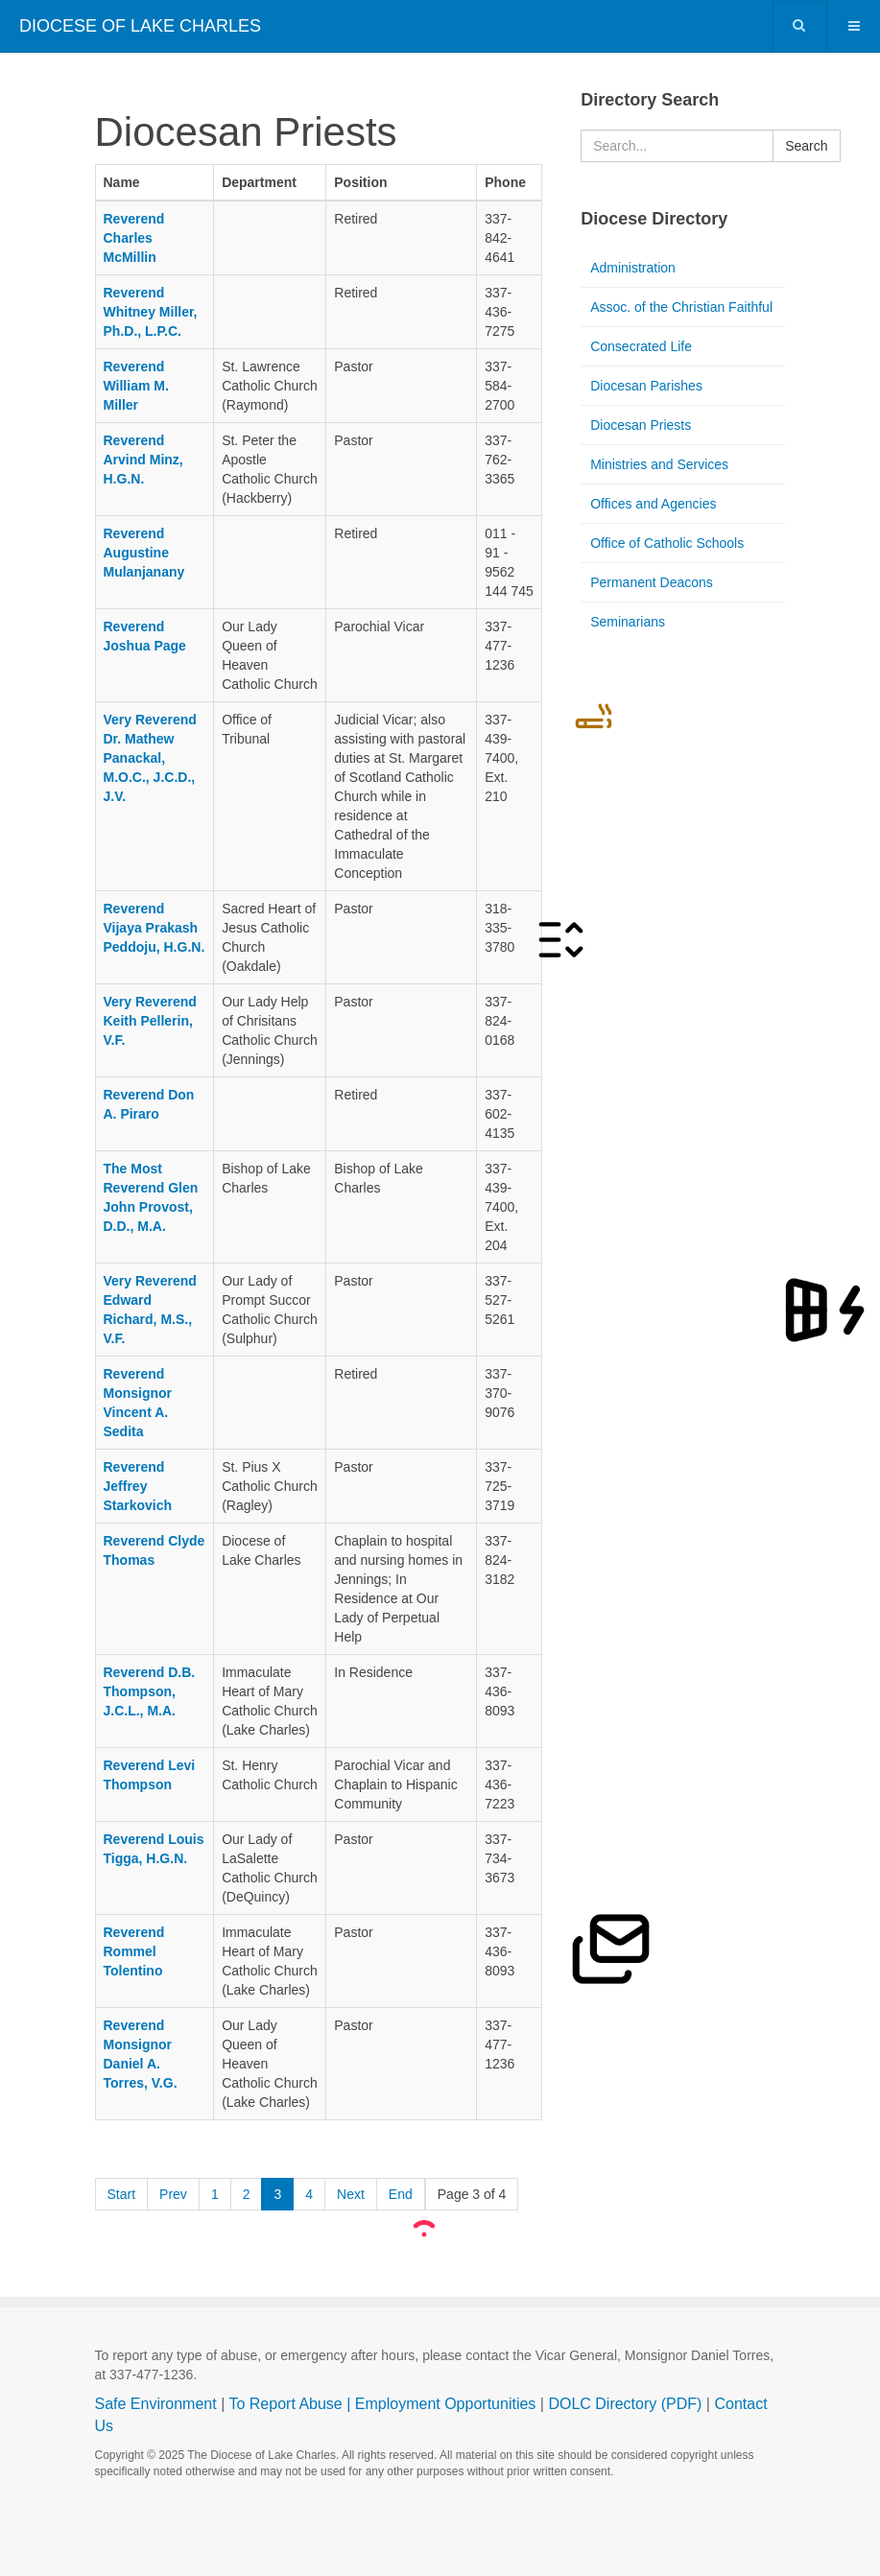 This screenshot has height=2576, width=880. Describe the element at coordinates (560, 939) in the screenshot. I see `sort list items ascending or descending` at that location.